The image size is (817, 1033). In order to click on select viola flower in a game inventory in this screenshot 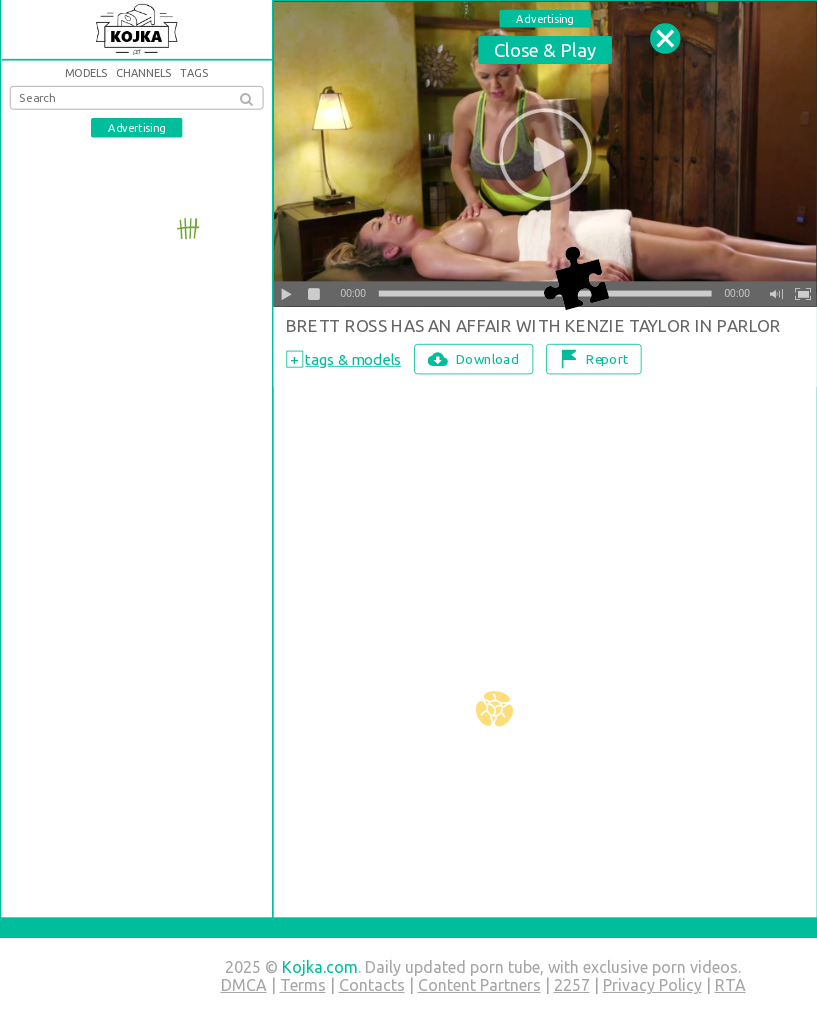, I will do `click(494, 708)`.